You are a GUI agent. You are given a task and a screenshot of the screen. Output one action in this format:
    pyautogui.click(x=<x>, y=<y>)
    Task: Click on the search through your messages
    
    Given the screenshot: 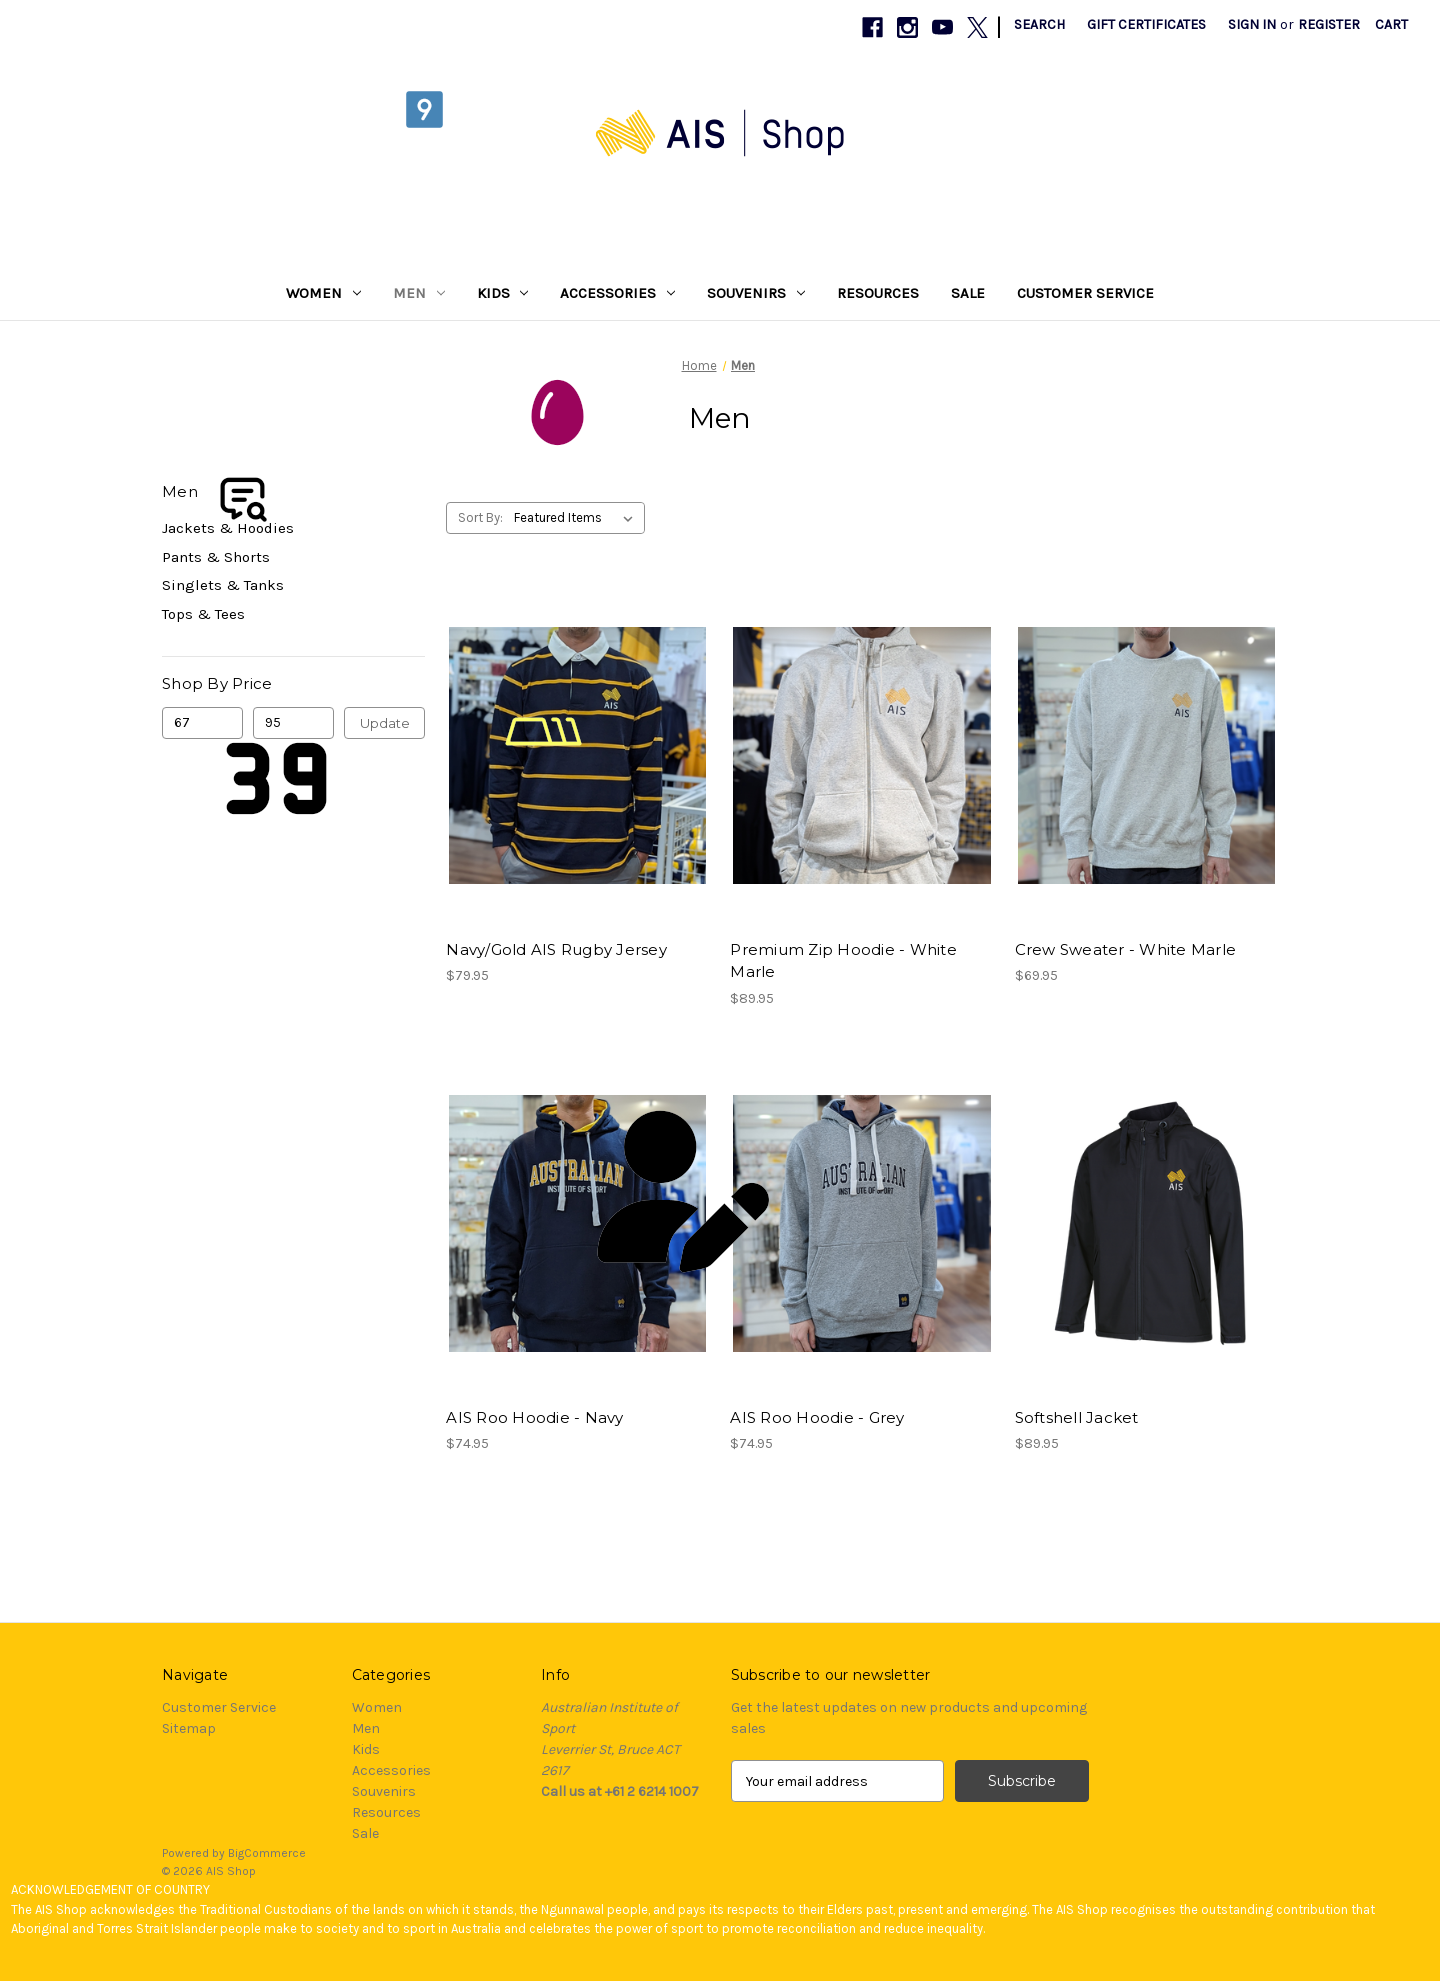 What is the action you would take?
    pyautogui.click(x=242, y=497)
    